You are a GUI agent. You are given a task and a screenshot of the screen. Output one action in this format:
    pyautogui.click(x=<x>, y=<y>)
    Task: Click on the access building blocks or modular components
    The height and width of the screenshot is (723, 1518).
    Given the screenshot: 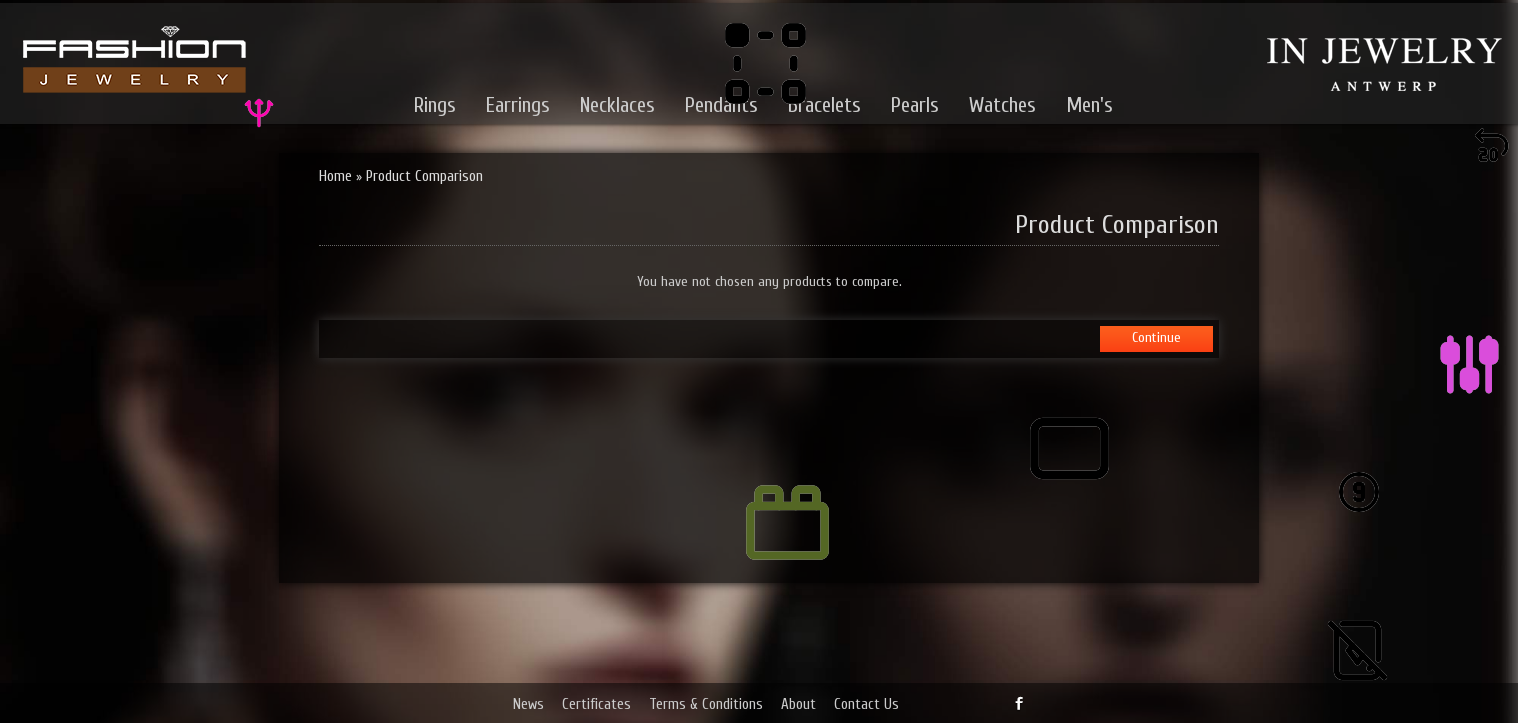 What is the action you would take?
    pyautogui.click(x=787, y=522)
    